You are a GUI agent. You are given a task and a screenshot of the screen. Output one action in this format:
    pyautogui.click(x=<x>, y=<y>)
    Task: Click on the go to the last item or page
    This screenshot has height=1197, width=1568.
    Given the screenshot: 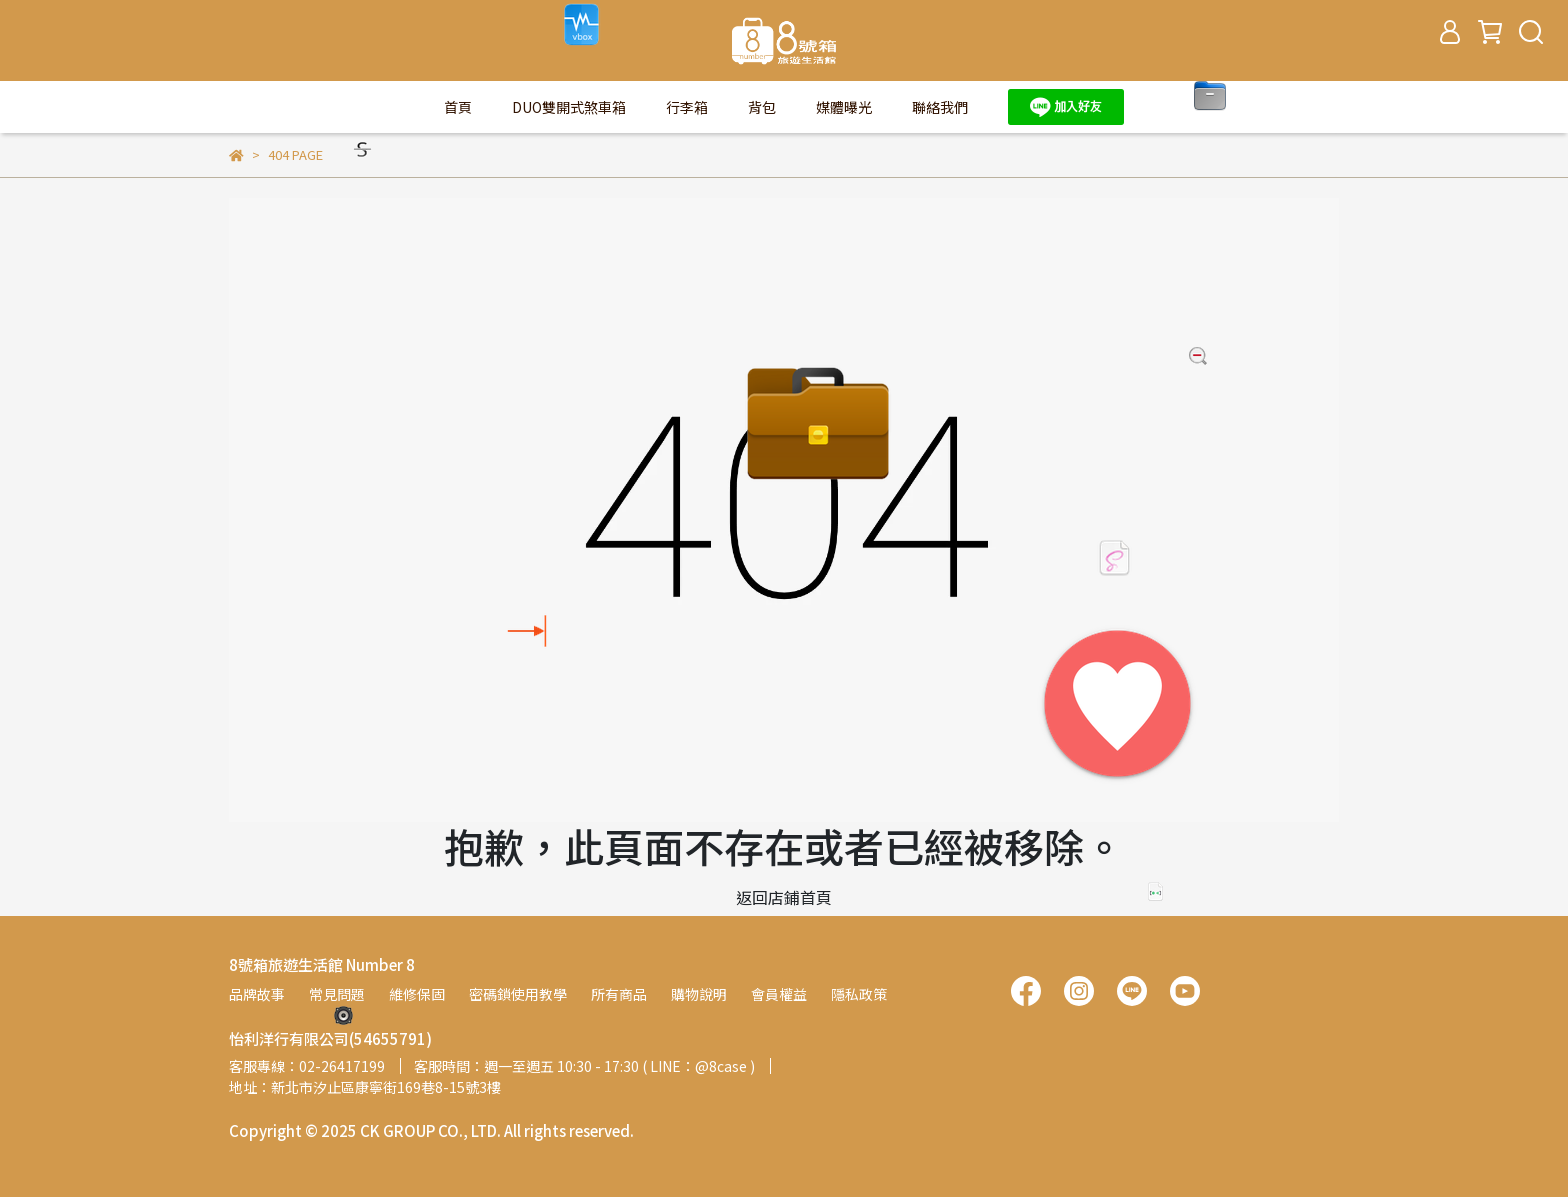 What is the action you would take?
    pyautogui.click(x=527, y=631)
    